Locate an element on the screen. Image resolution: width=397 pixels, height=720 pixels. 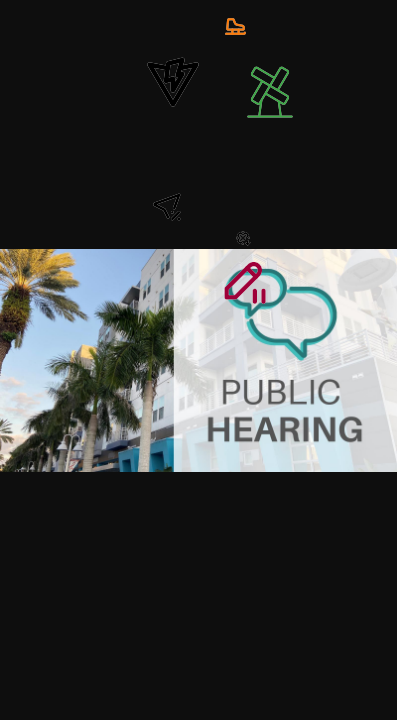
pause editing mode is located at coordinates (244, 280).